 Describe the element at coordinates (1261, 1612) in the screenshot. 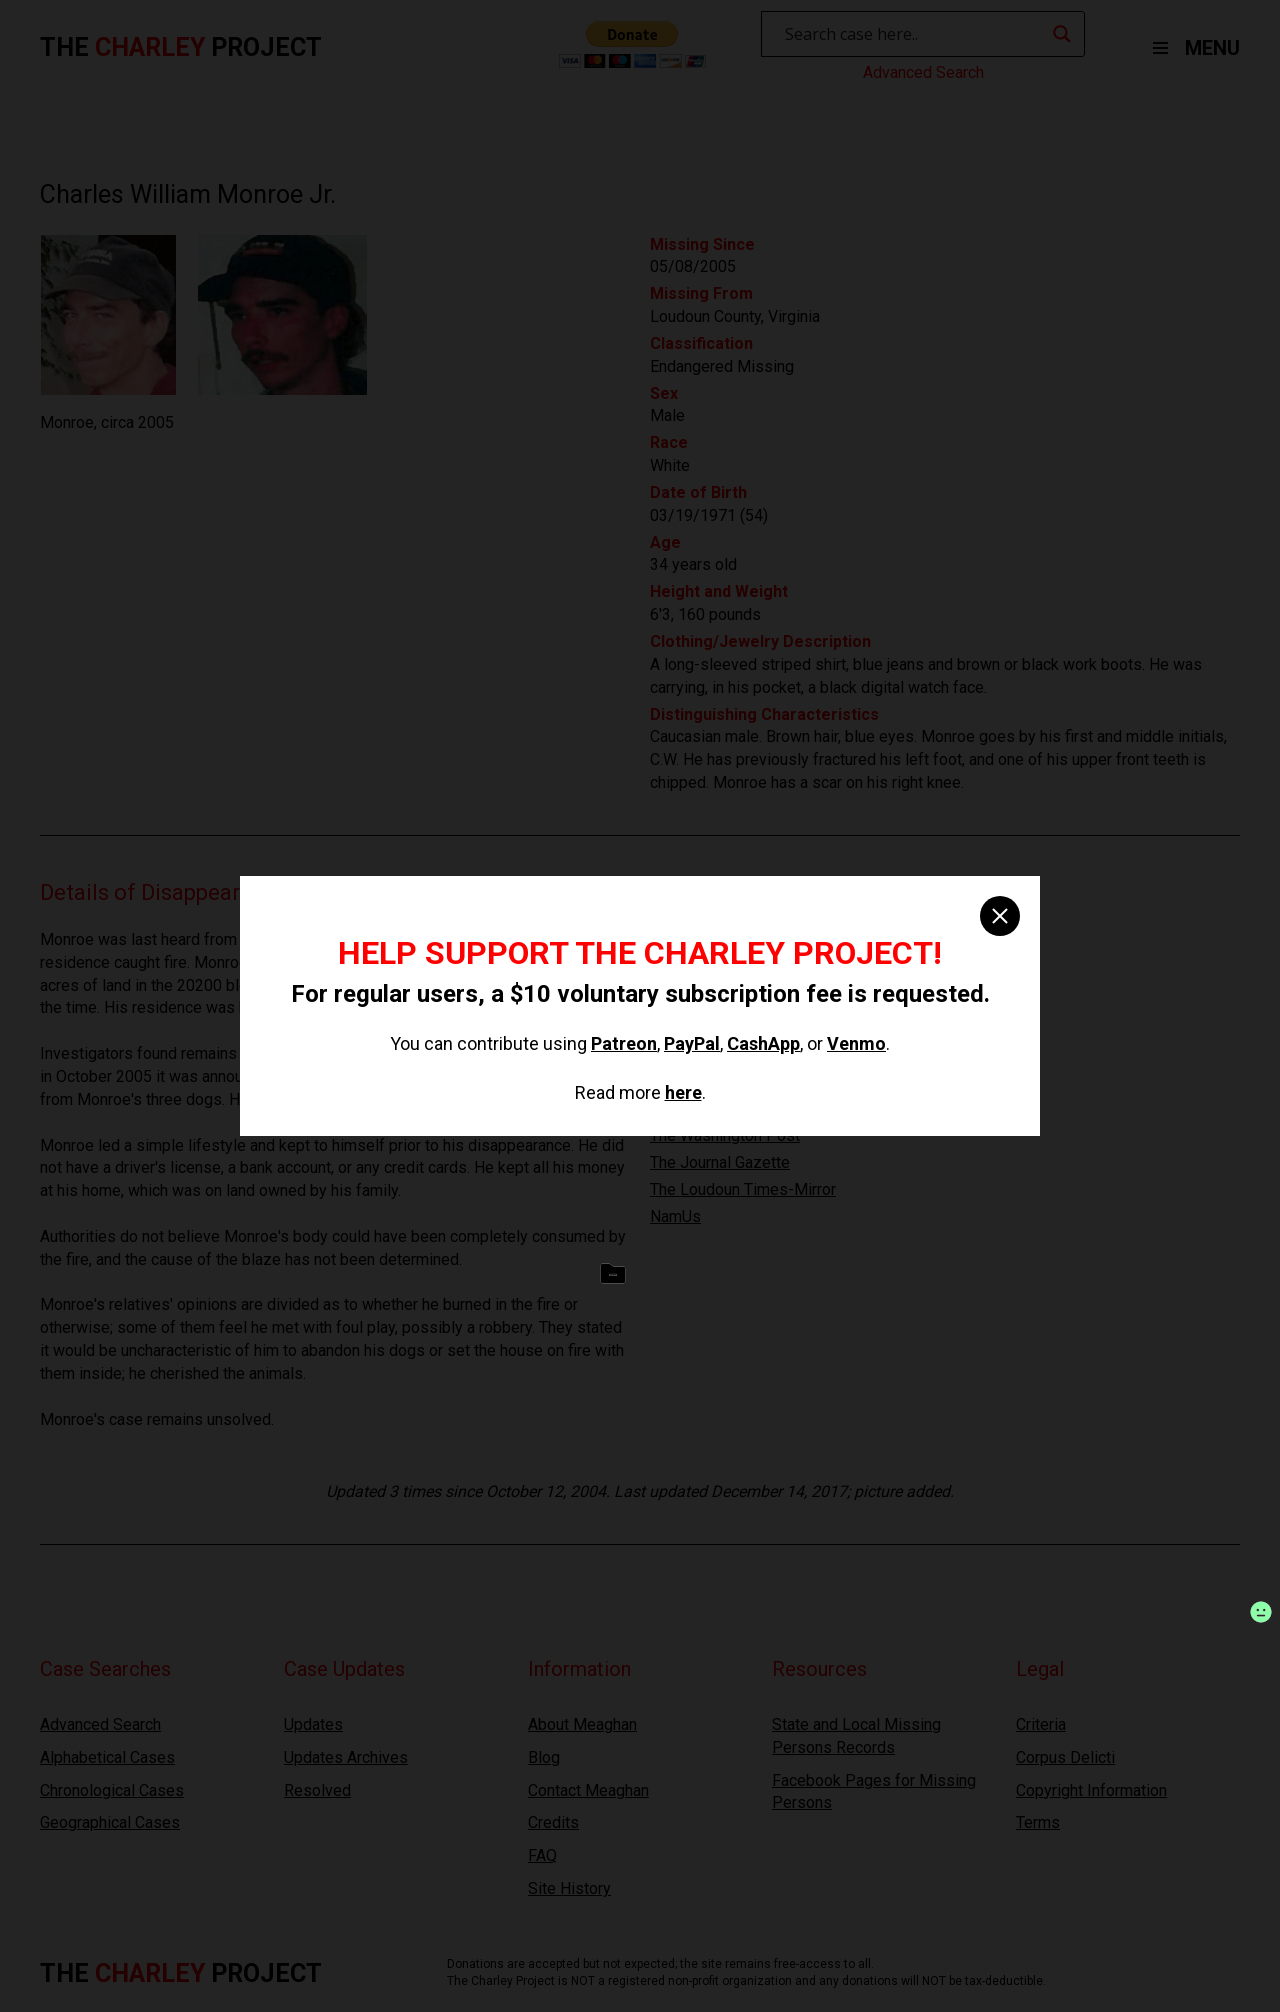

I see `rate your experience as neutral` at that location.